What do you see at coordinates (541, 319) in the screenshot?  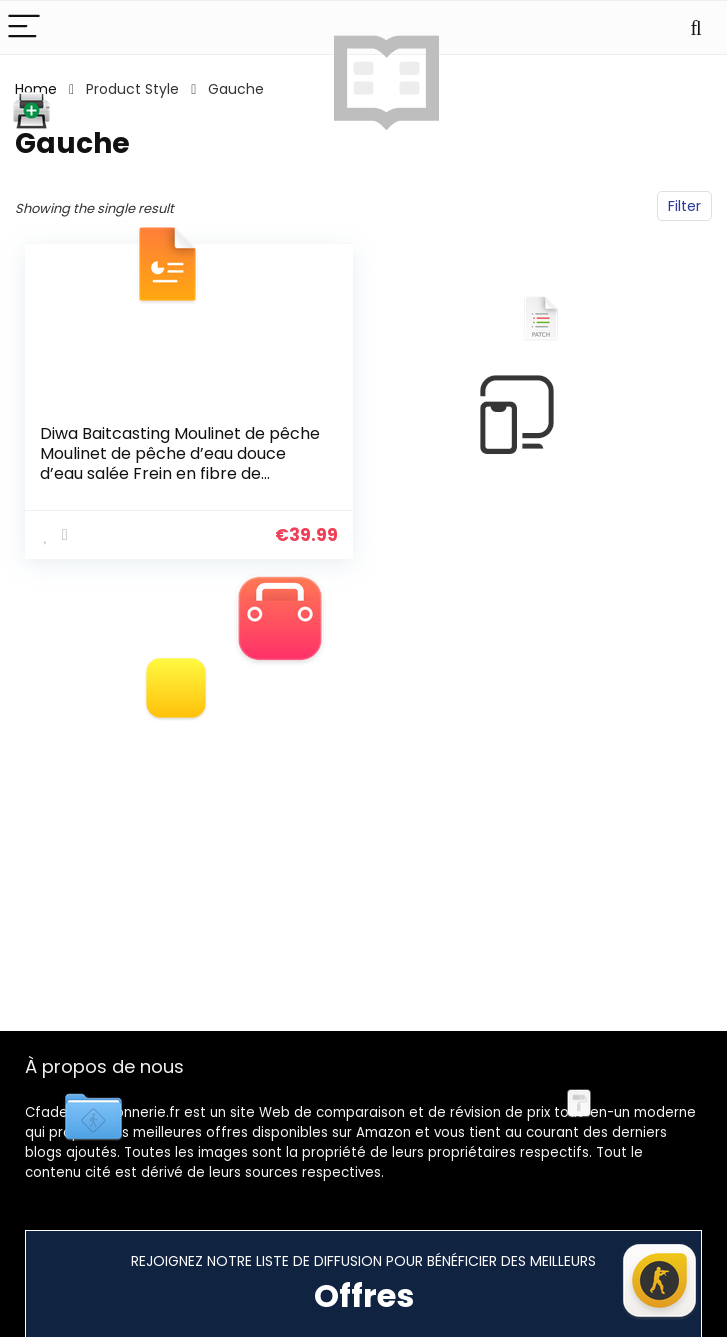 I see `a patch or diff file containing code changes` at bounding box center [541, 319].